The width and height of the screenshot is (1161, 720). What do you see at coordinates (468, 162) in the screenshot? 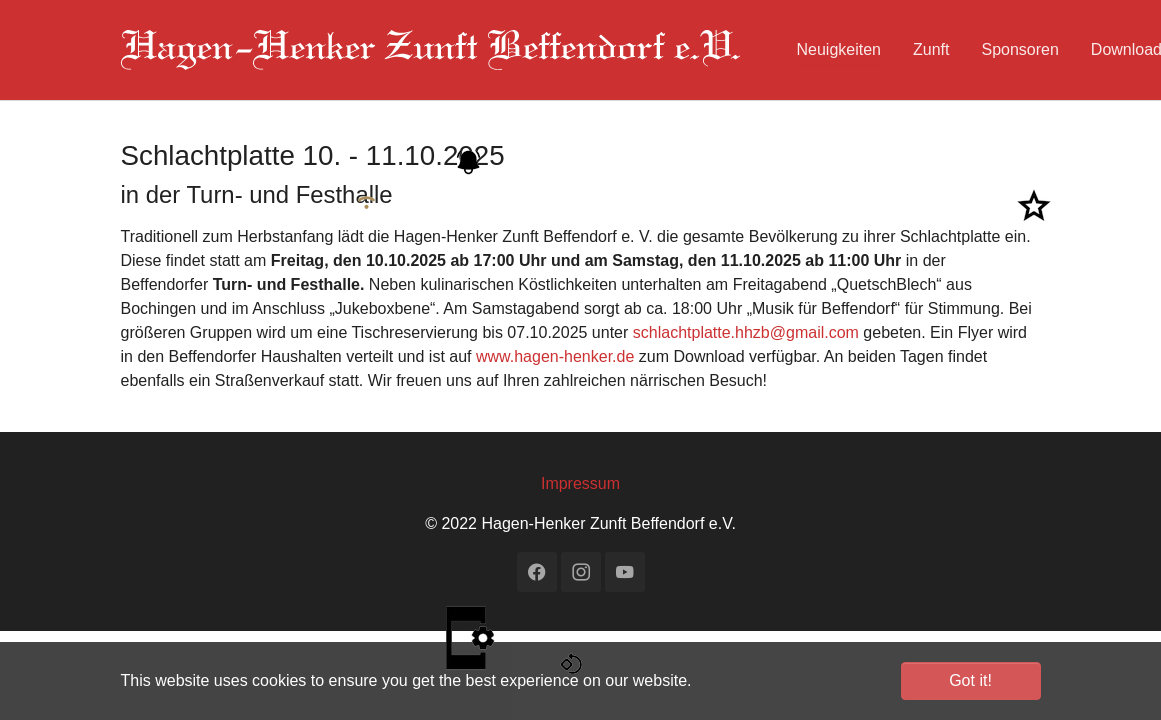
I see `new notification alert` at bounding box center [468, 162].